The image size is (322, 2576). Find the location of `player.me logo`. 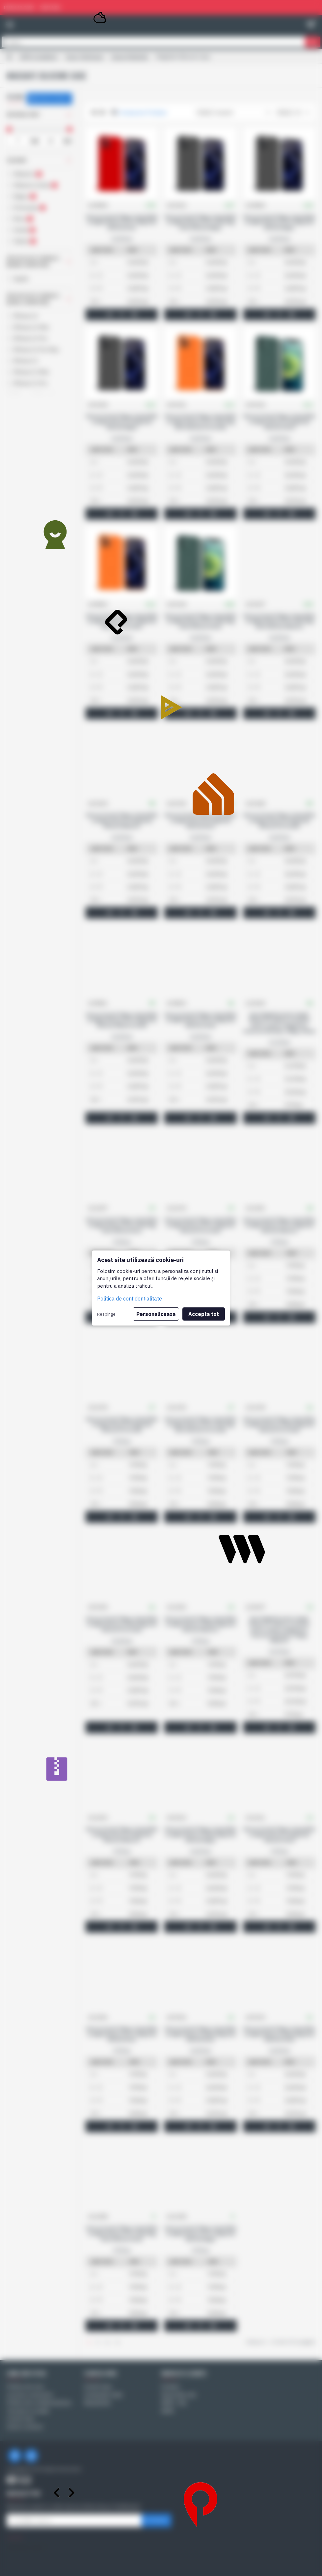

player.me logo is located at coordinates (201, 2505).